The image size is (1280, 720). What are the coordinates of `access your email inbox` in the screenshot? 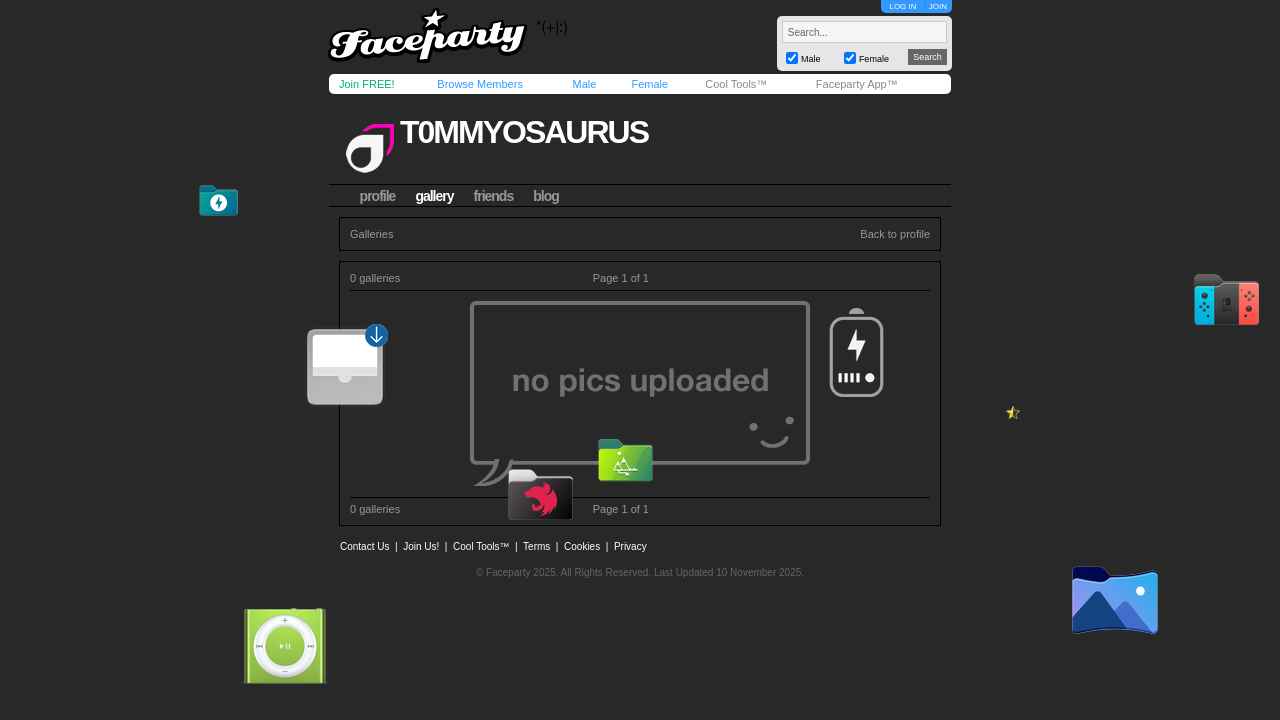 It's located at (345, 367).